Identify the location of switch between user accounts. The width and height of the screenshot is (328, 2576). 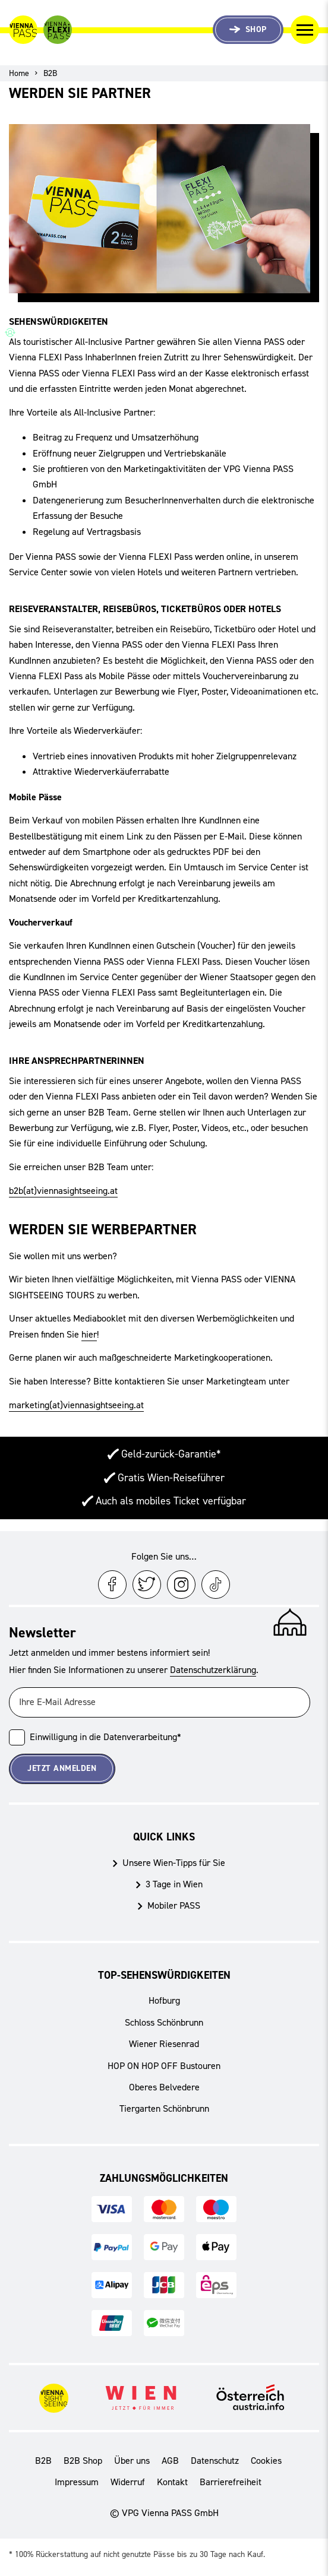
(10, 332).